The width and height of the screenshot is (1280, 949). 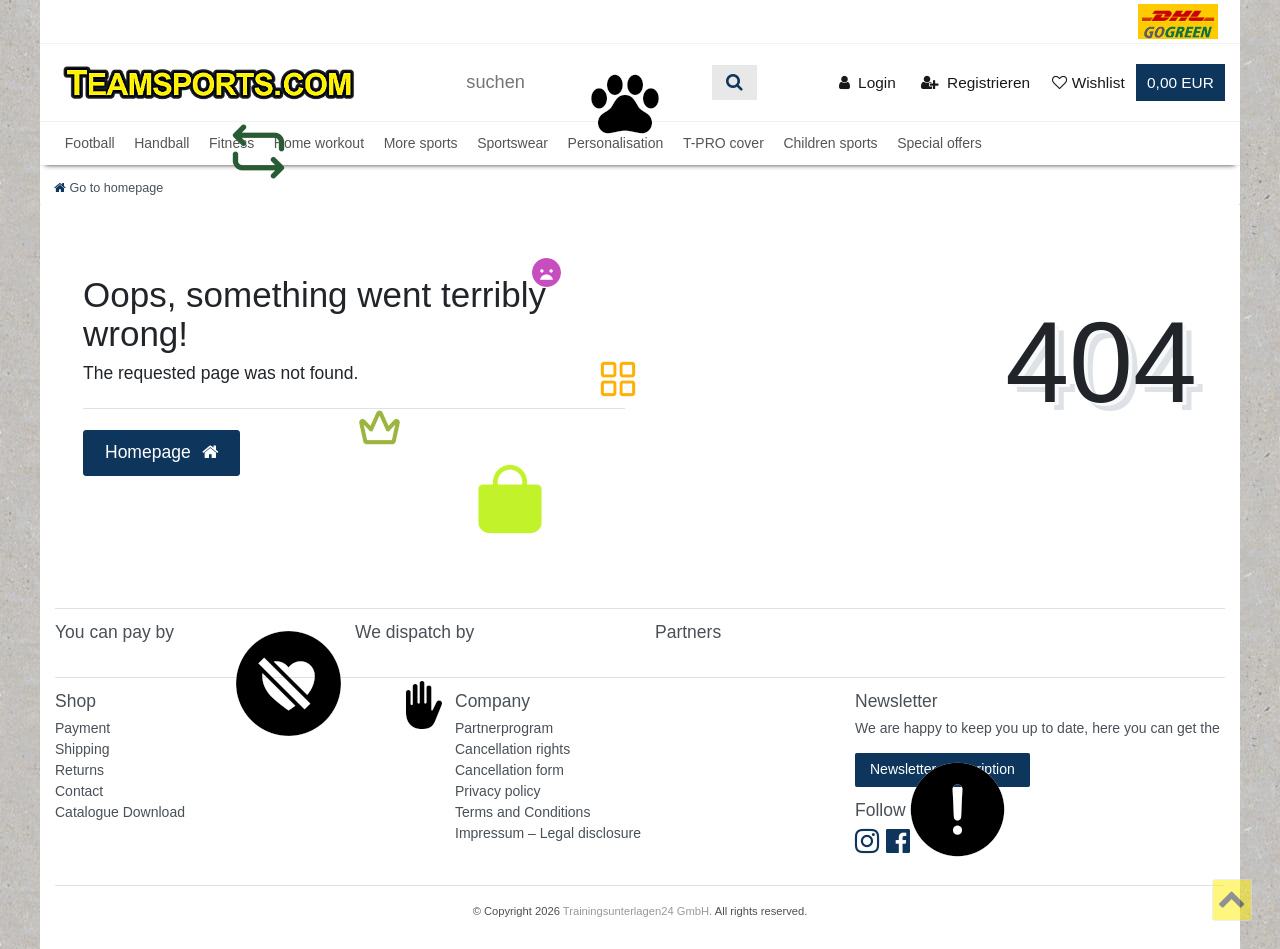 What do you see at coordinates (618, 379) in the screenshot?
I see `view all apps or menu grid` at bounding box center [618, 379].